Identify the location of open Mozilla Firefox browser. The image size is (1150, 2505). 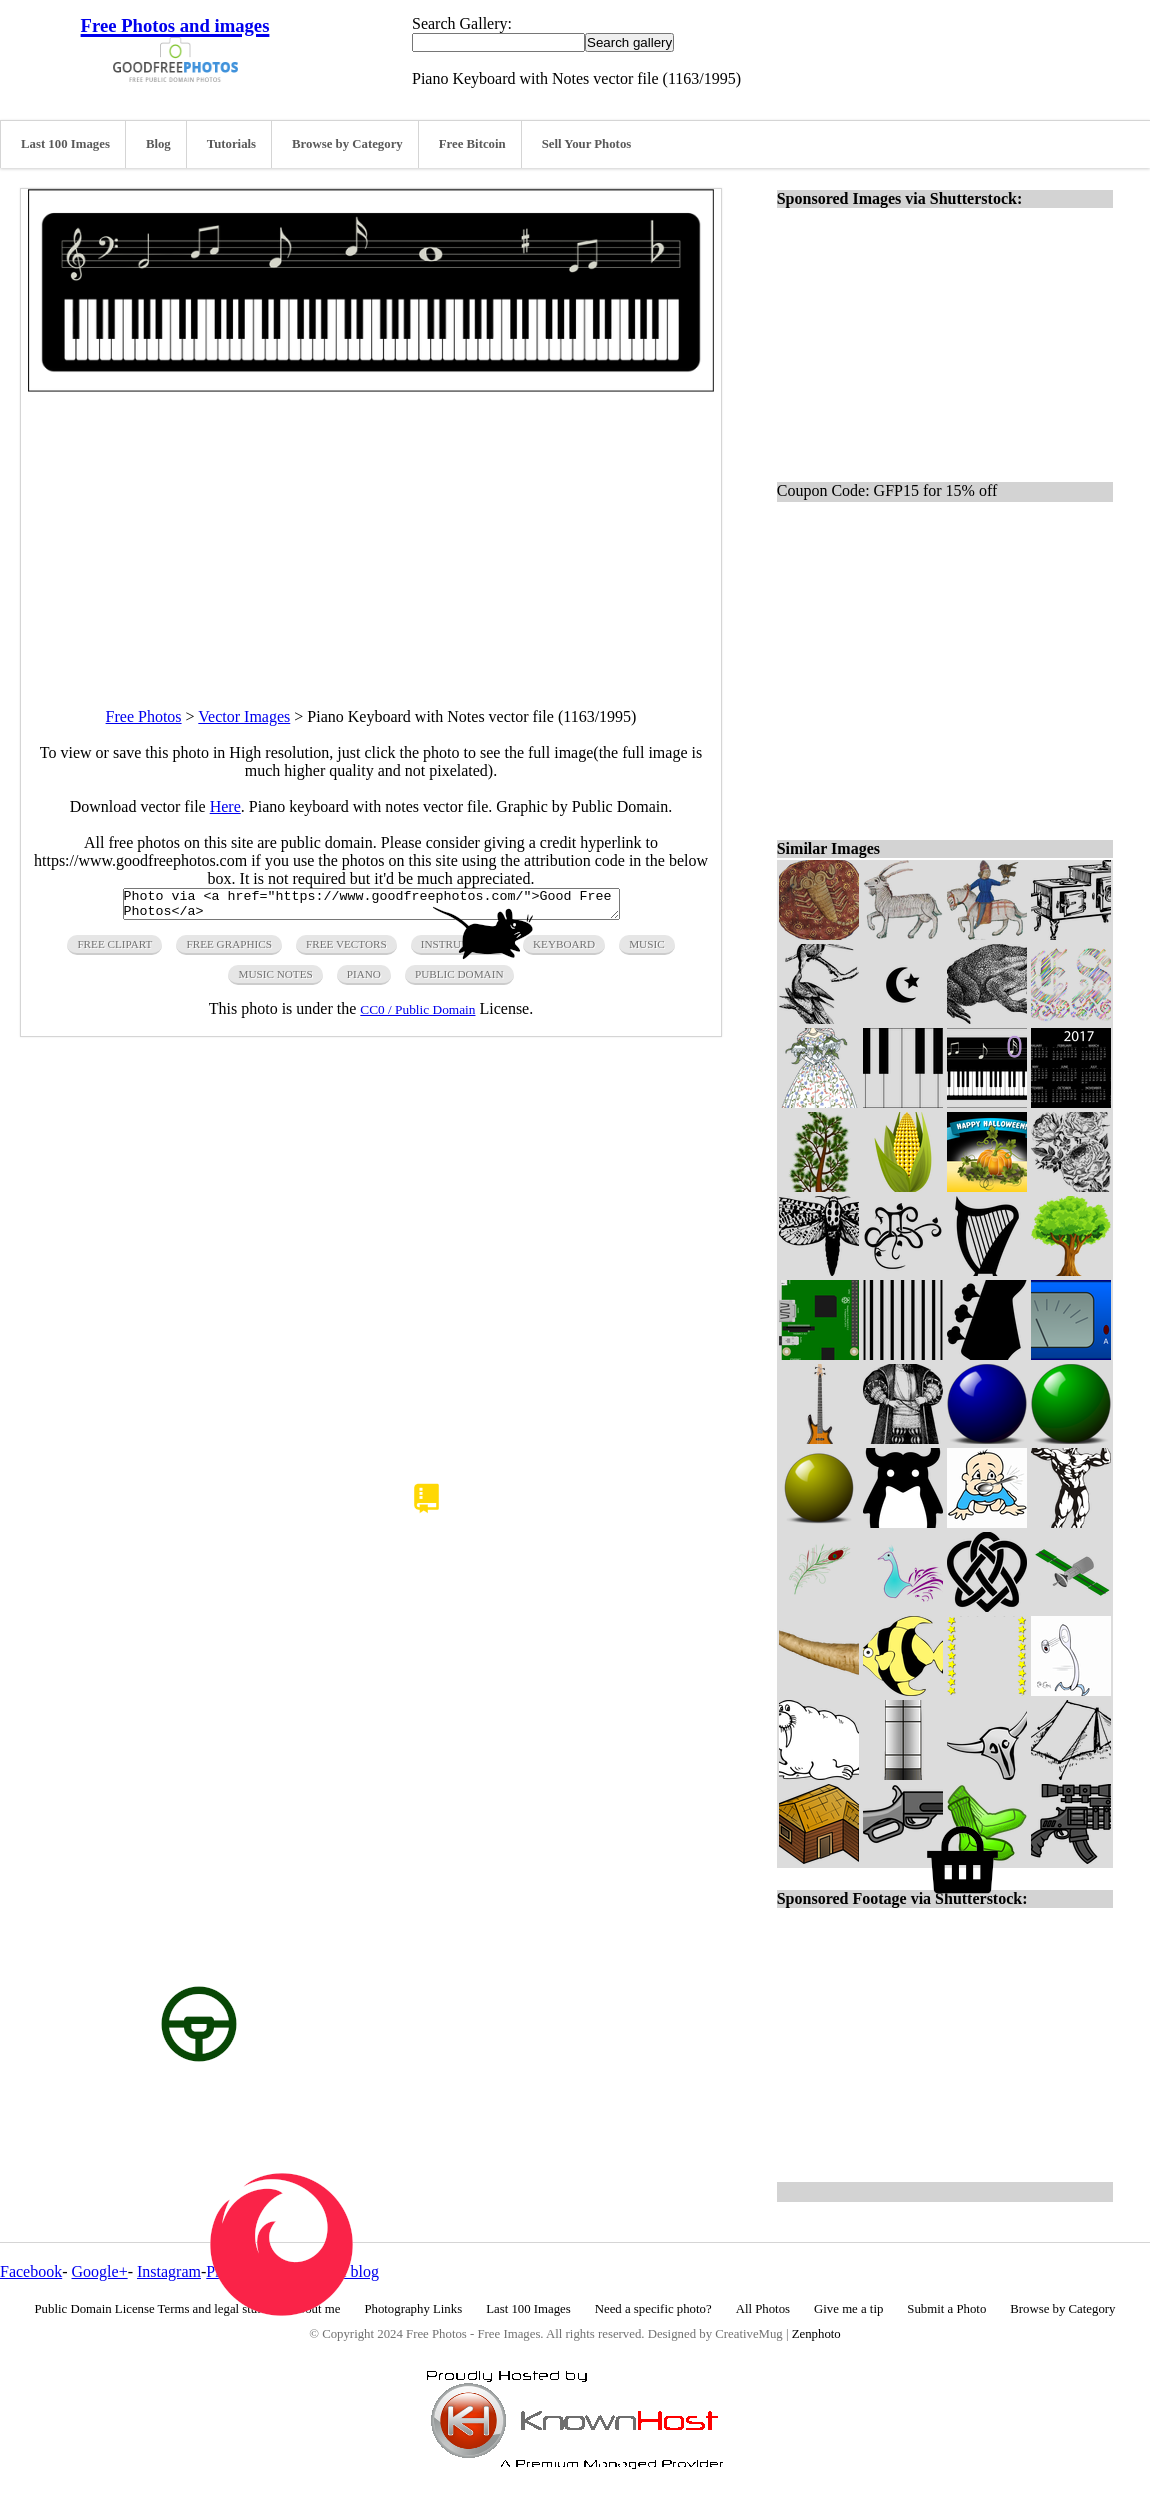
(281, 2244).